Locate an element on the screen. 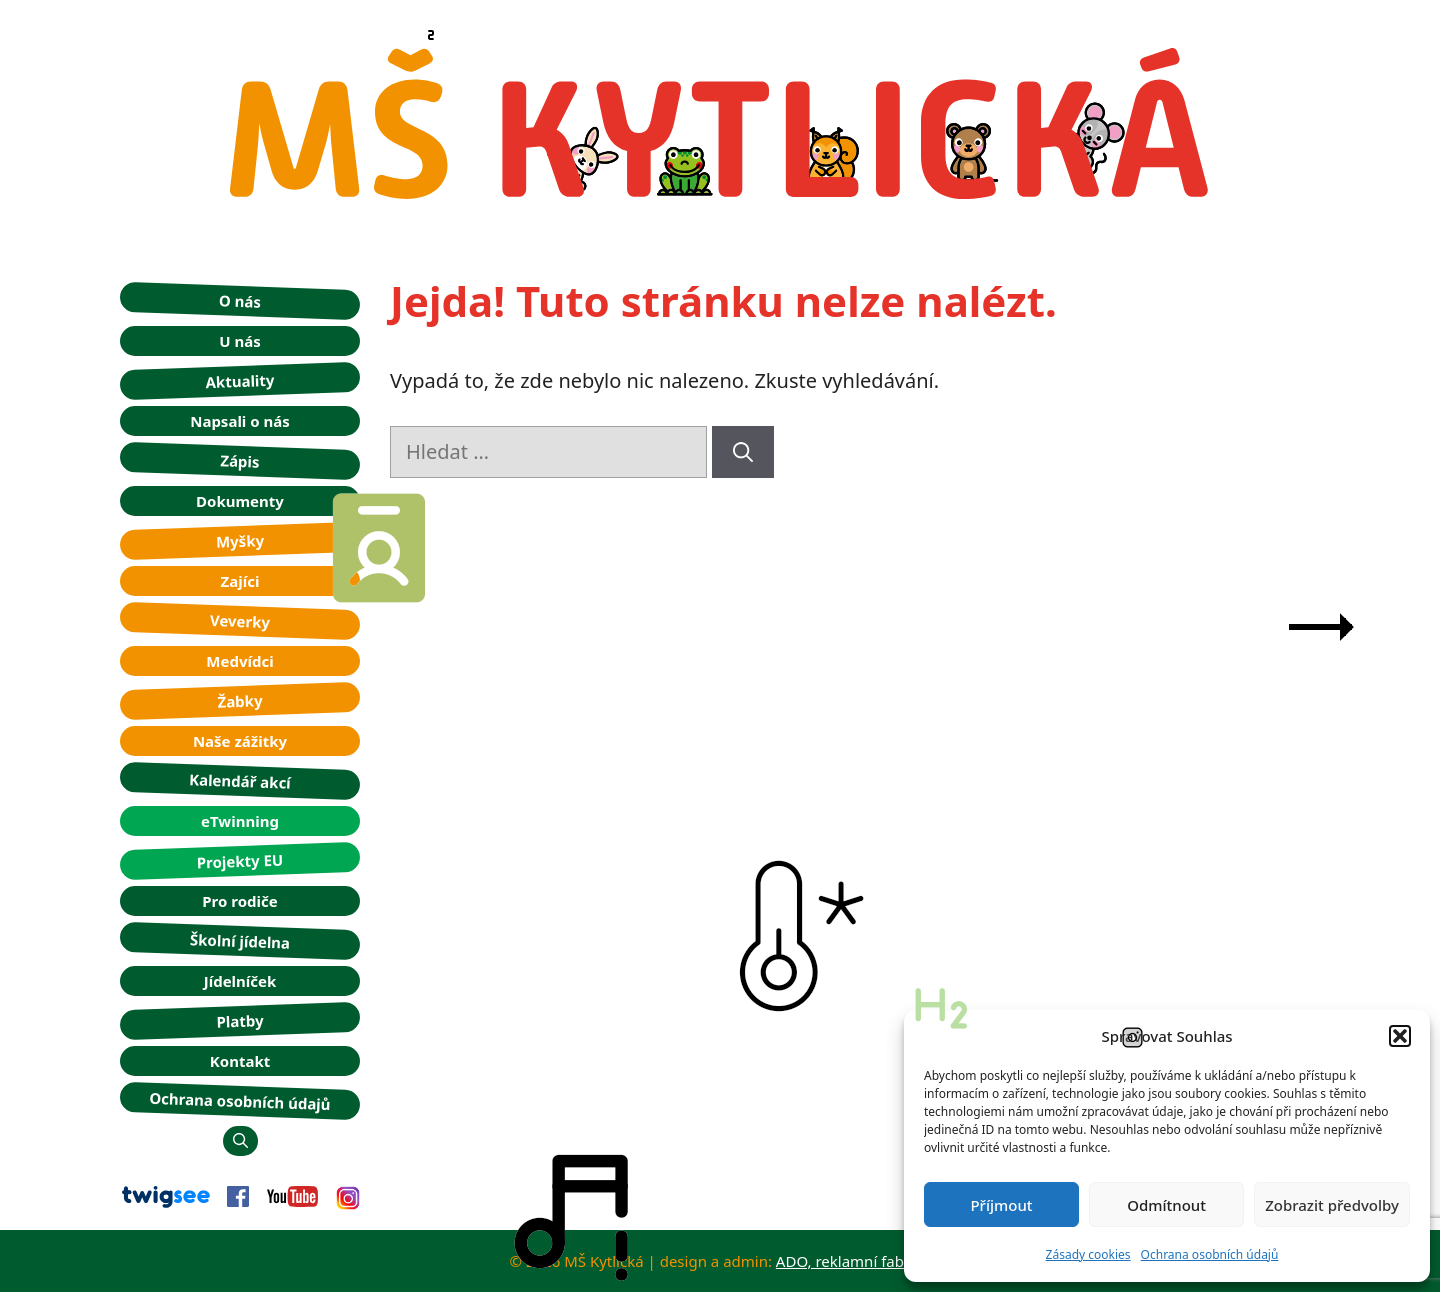  indicates no change or stable trend is located at coordinates (1320, 627).